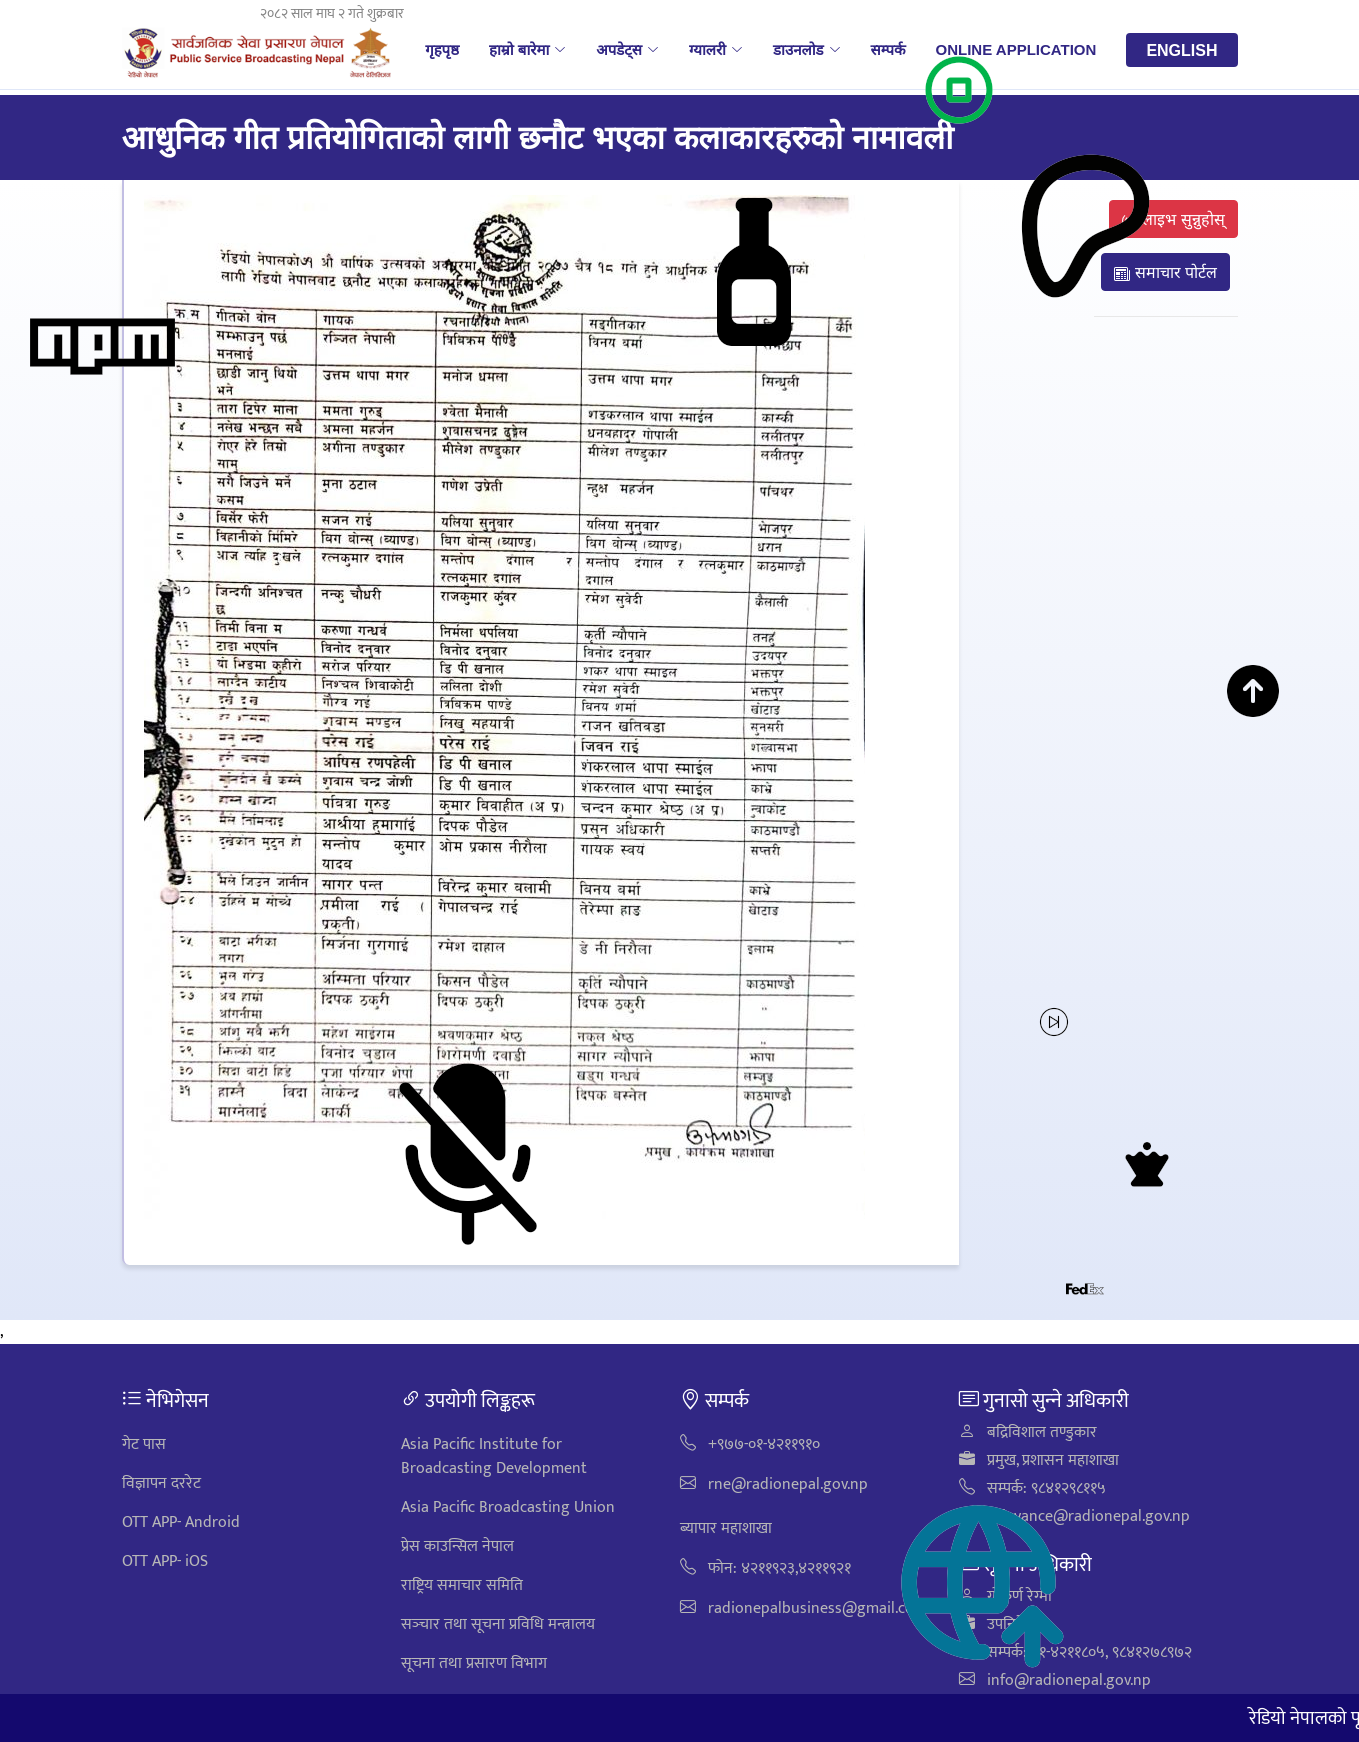 This screenshot has width=1359, height=1742. I want to click on browse wine selection or menu, so click(754, 272).